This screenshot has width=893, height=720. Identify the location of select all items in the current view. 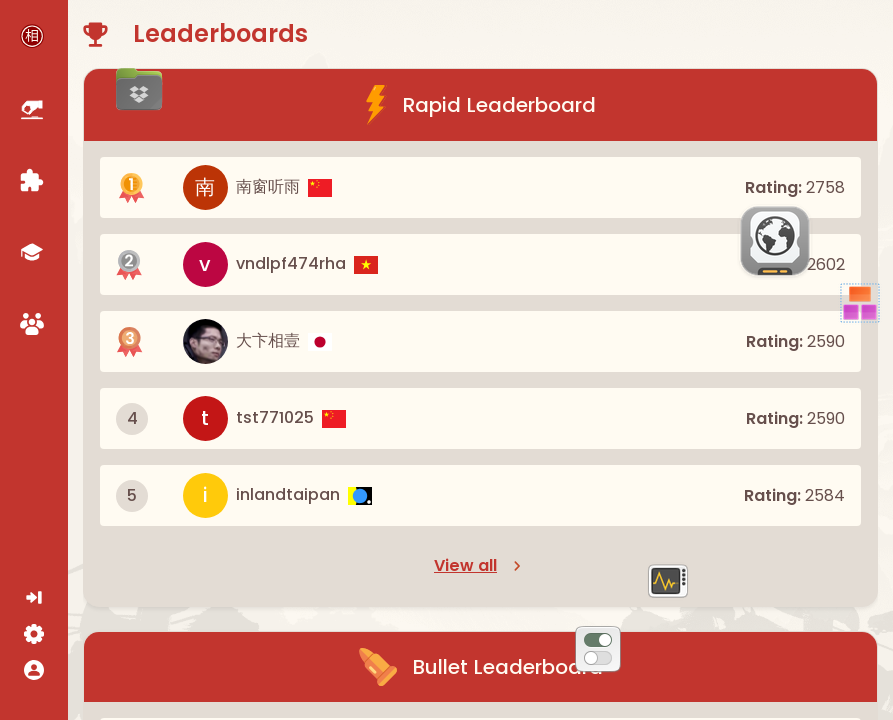
(860, 303).